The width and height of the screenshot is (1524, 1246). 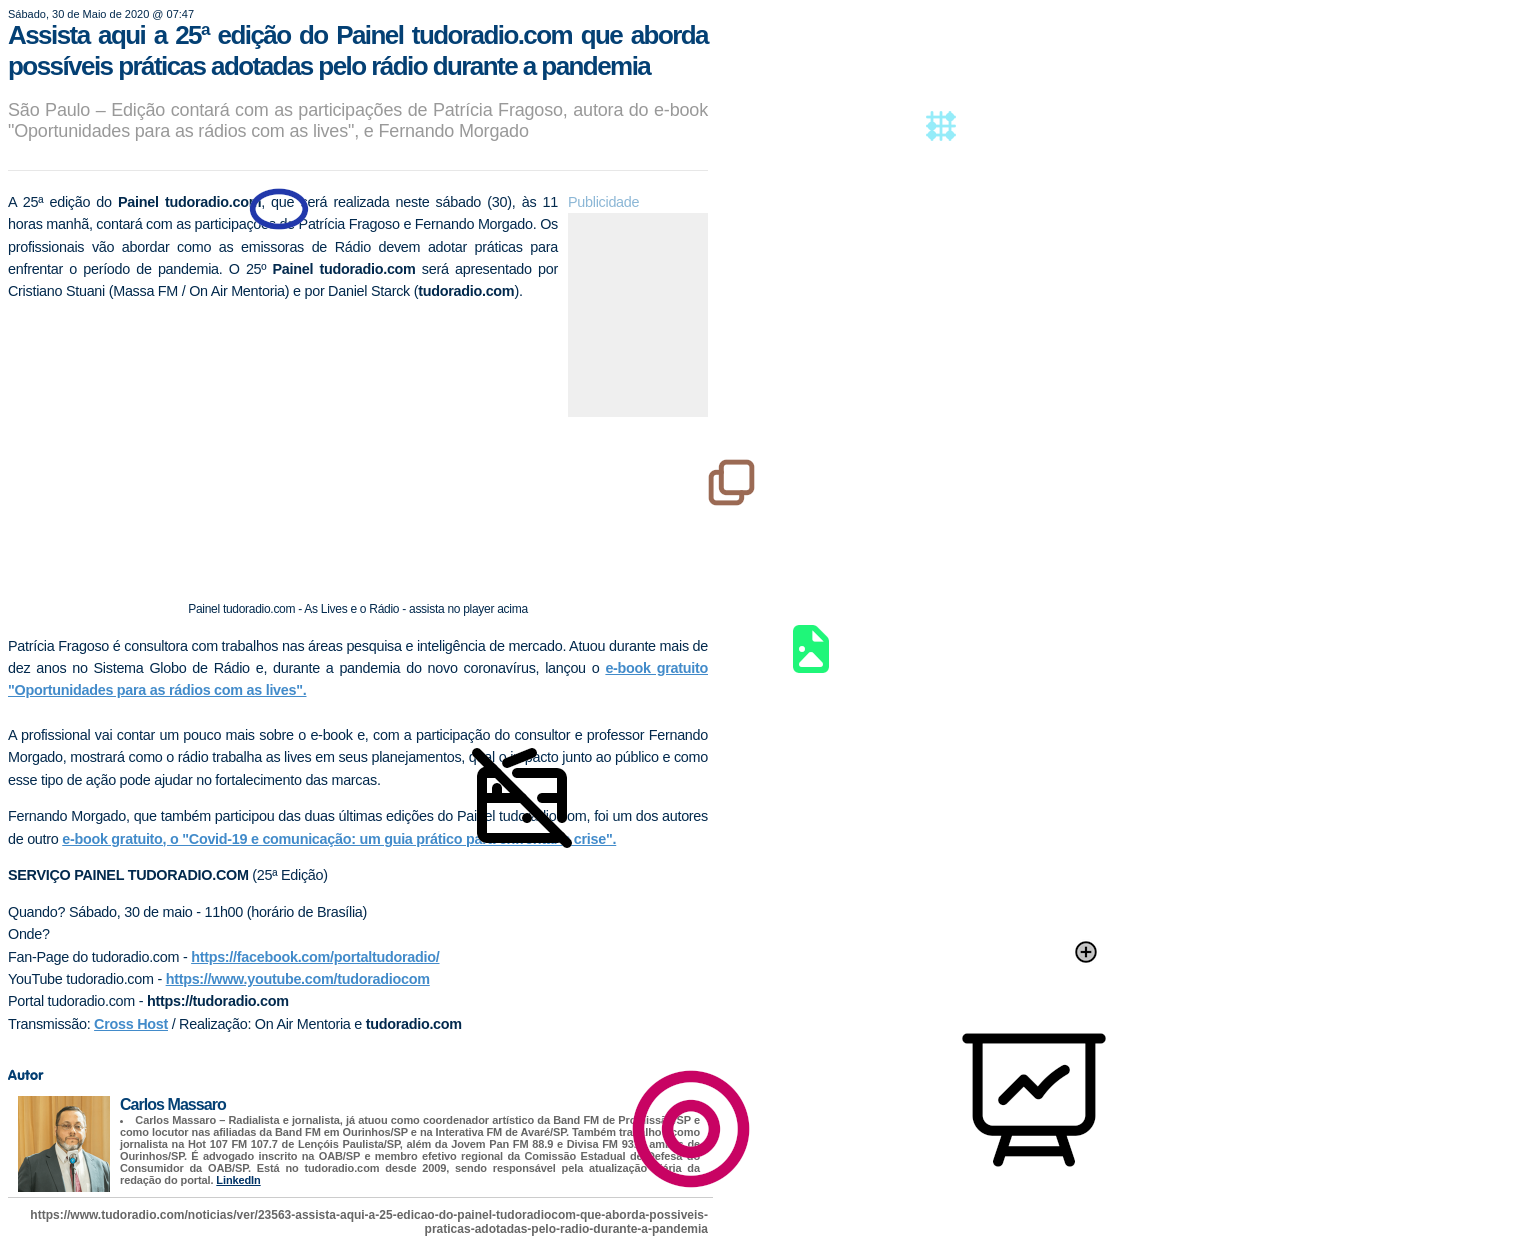 What do you see at coordinates (691, 1129) in the screenshot?
I see `selected radio button option` at bounding box center [691, 1129].